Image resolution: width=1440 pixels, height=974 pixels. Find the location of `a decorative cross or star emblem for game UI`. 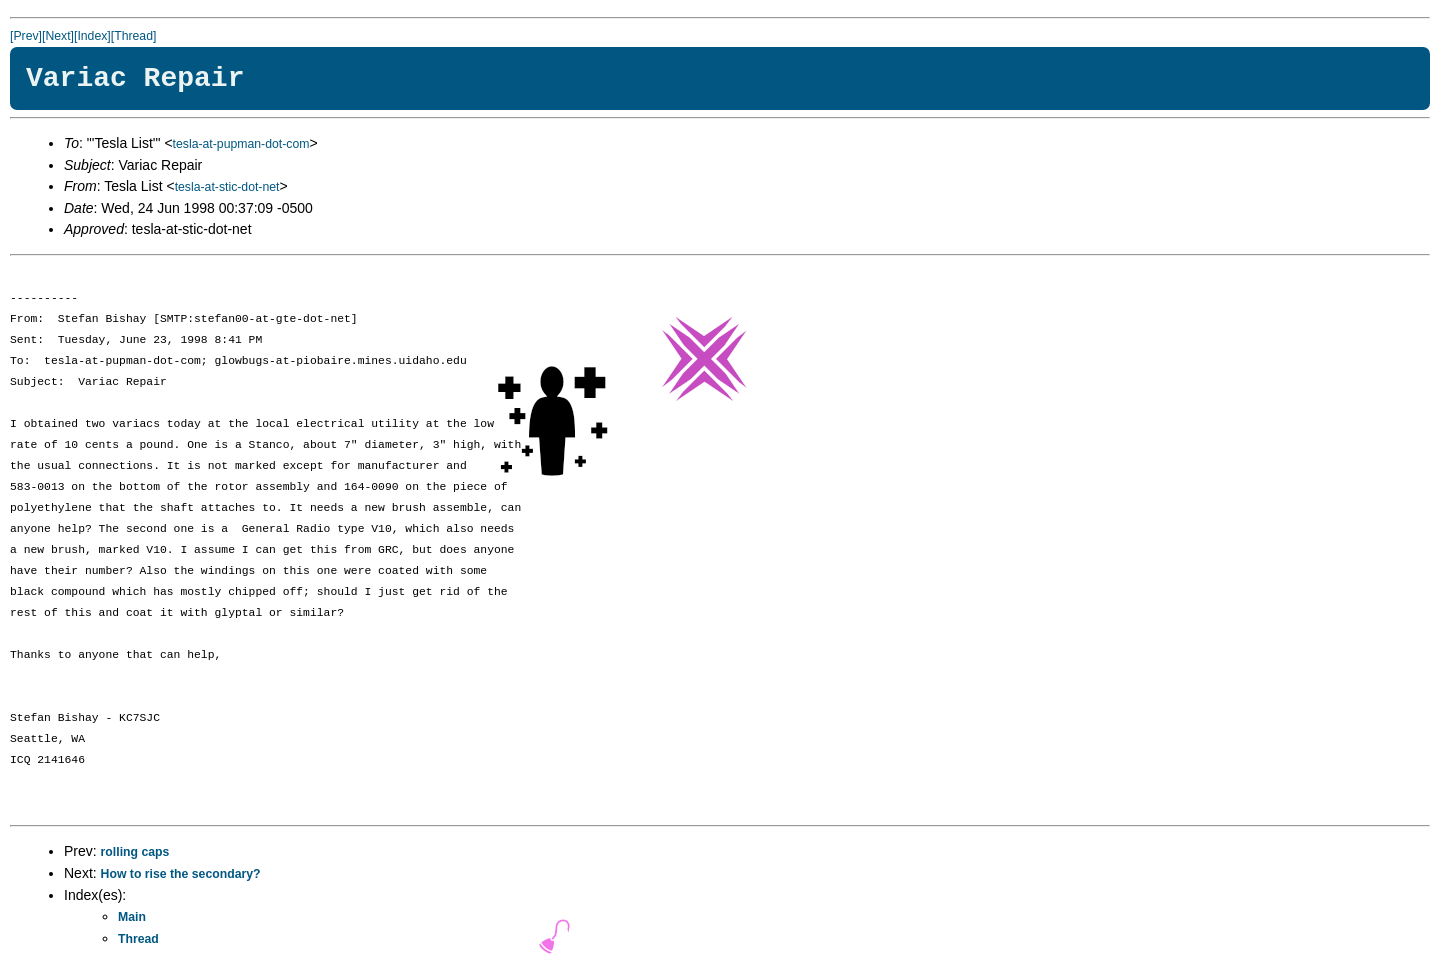

a decorative cross or star emblem for game UI is located at coordinates (704, 359).